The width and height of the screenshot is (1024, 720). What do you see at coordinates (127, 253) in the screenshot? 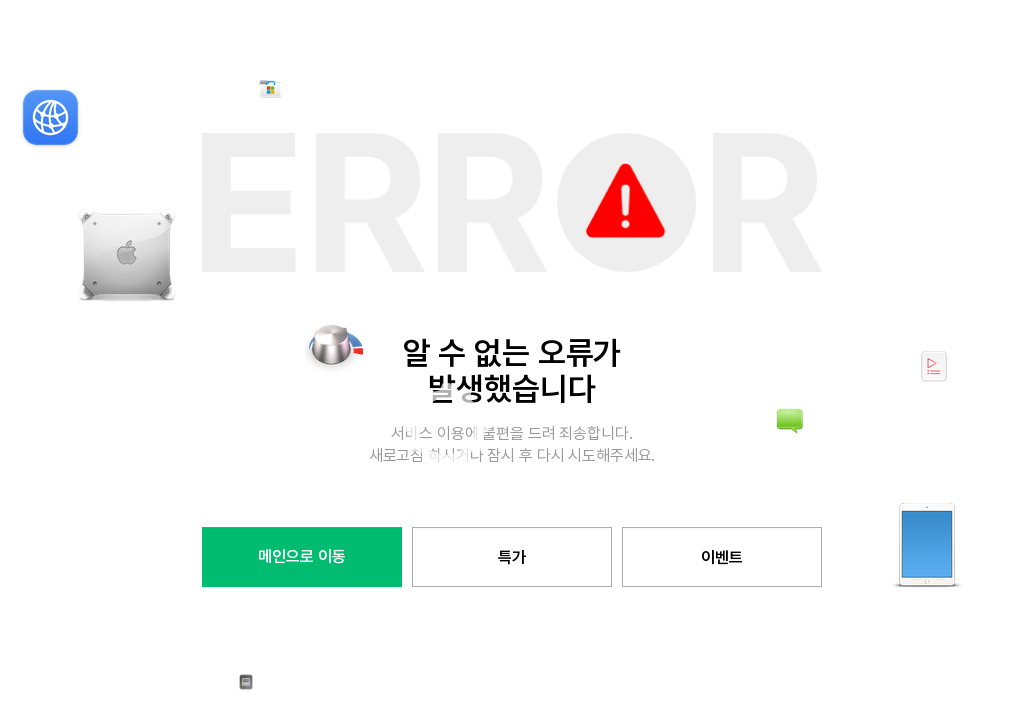
I see `represents a power mac g4 computer in system settings` at bounding box center [127, 253].